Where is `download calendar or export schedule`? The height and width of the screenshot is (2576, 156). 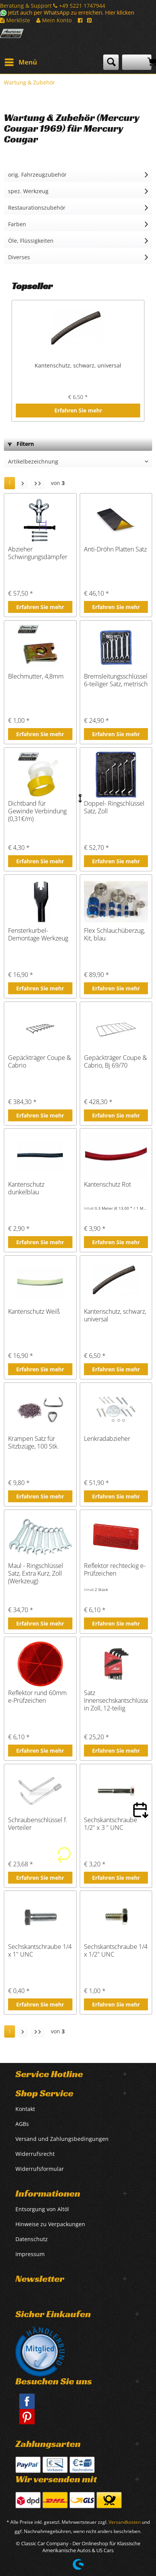
download calendar or export schedule is located at coordinates (140, 1809).